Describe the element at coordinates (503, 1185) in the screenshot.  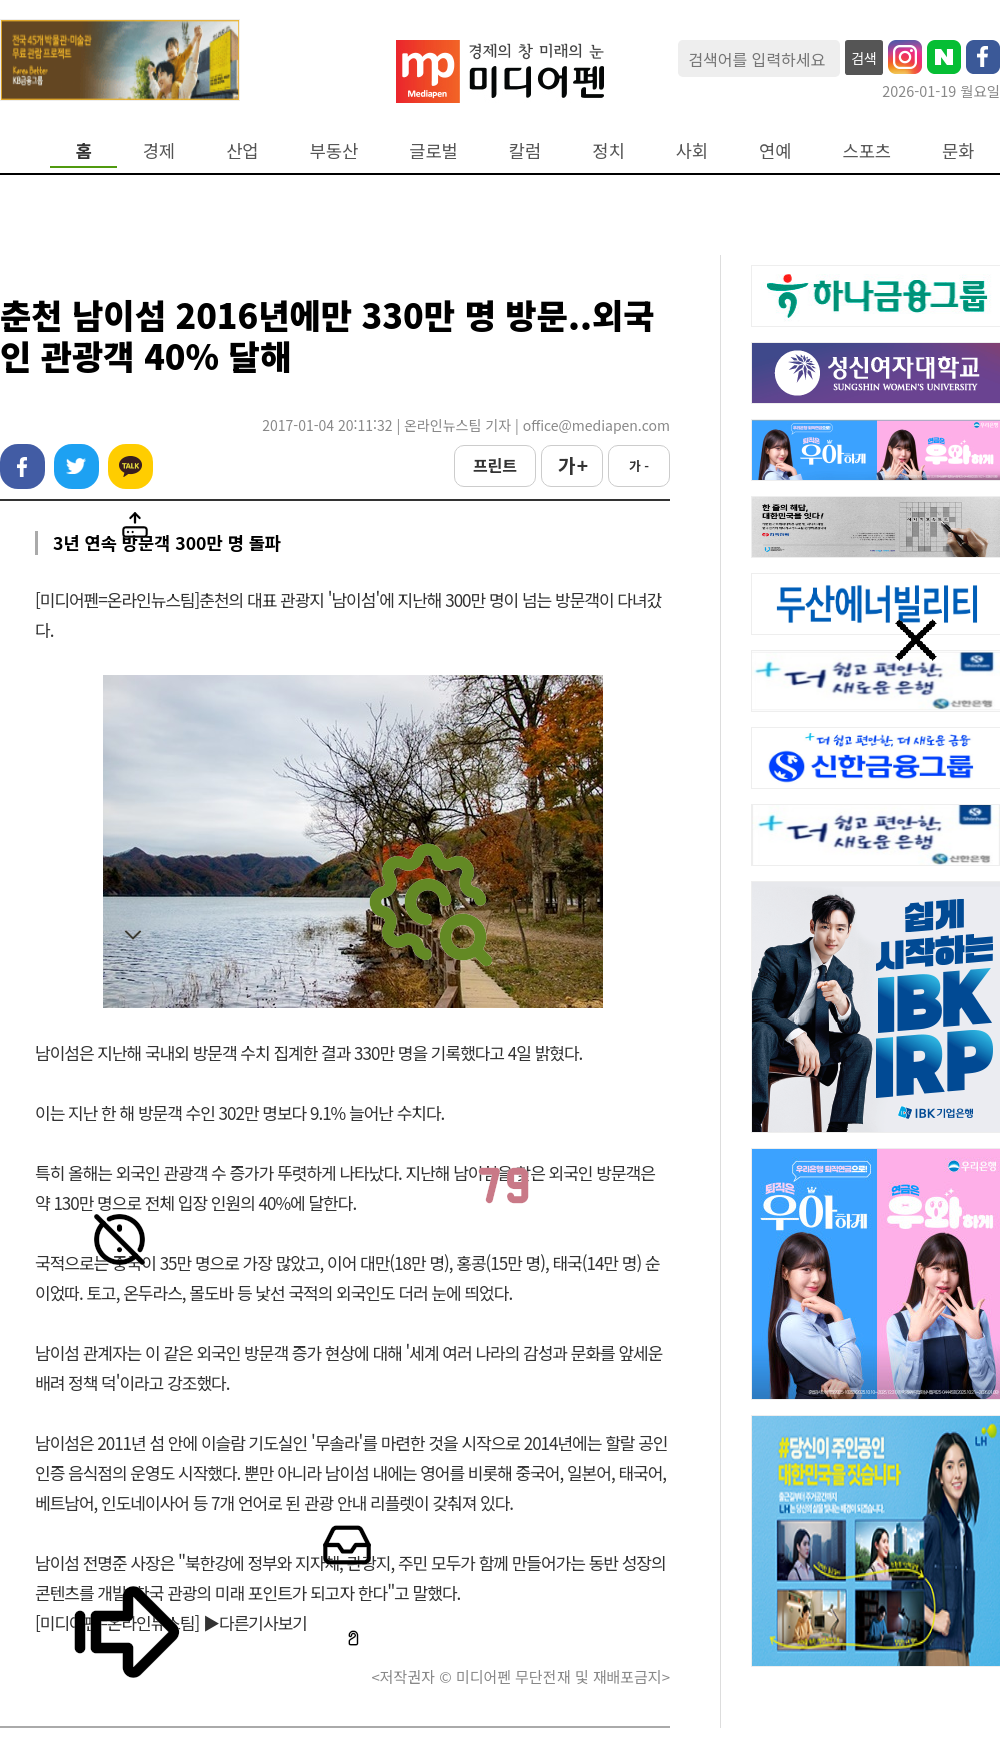
I see `indicates item number 79 in a list or sequence` at that location.